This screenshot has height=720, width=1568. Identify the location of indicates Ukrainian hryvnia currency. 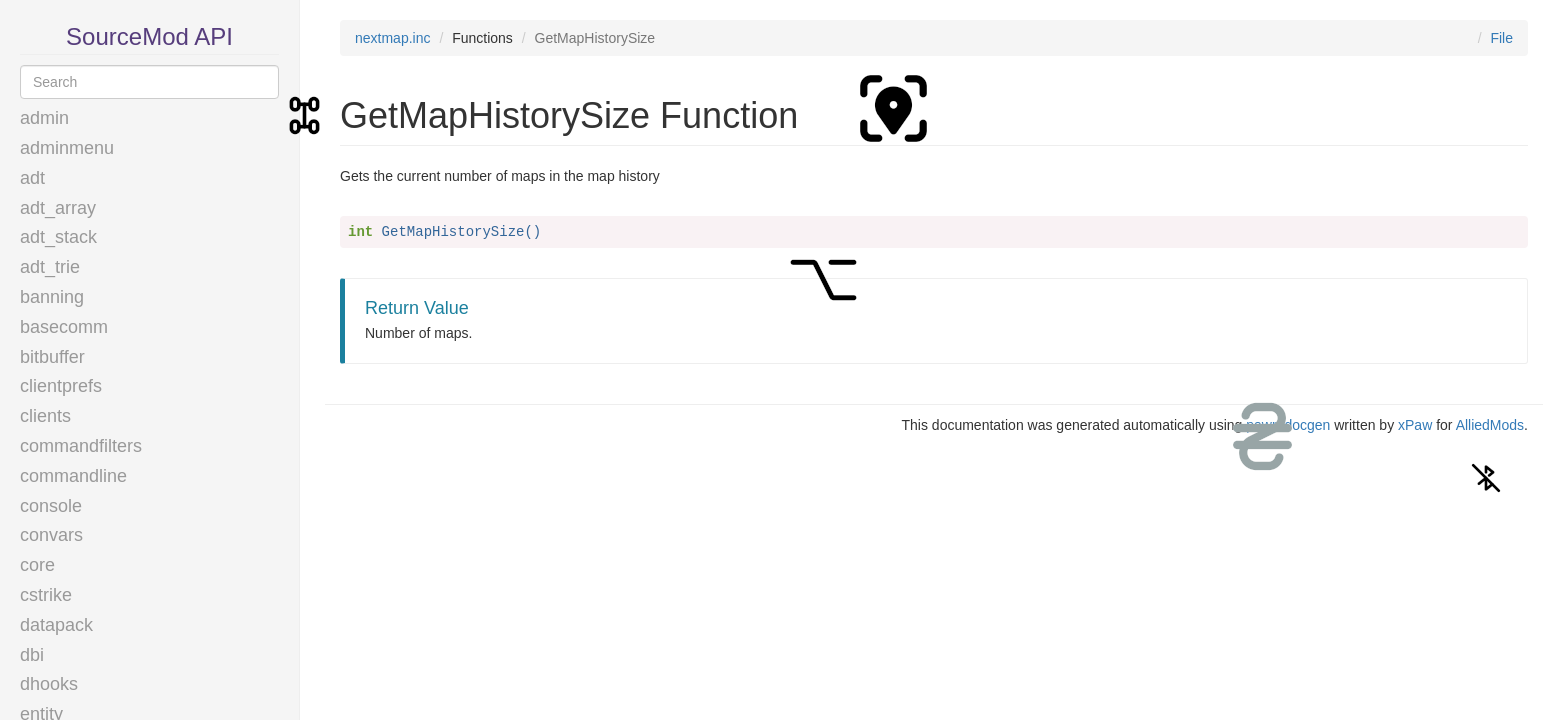
(1262, 436).